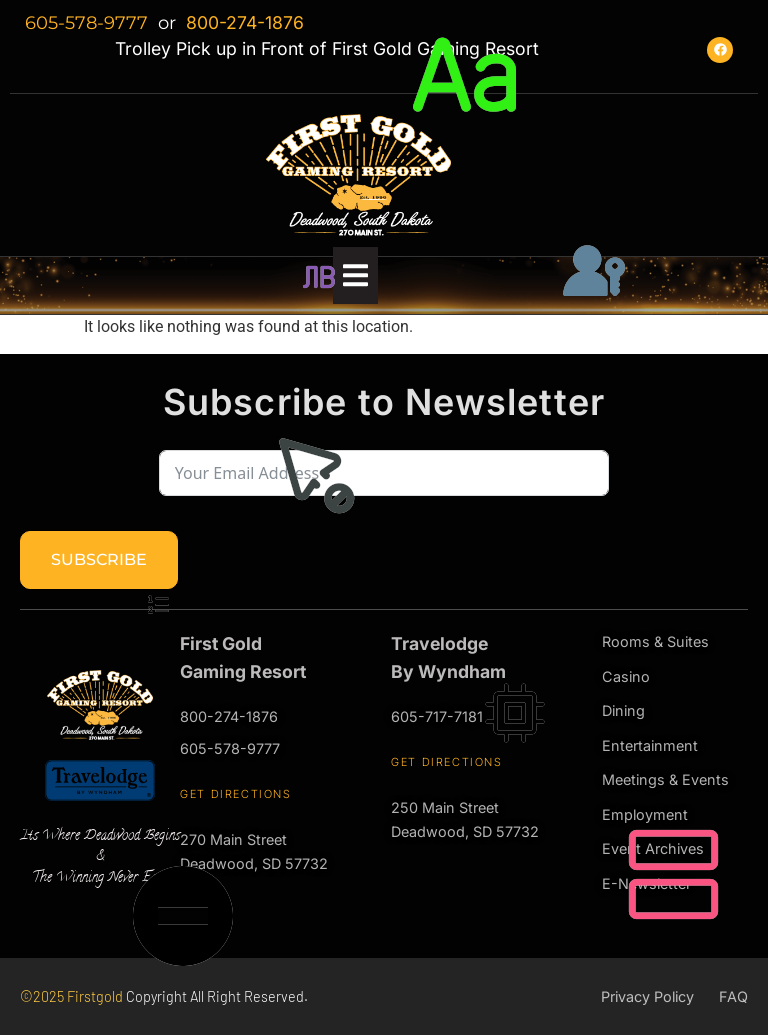  What do you see at coordinates (515, 713) in the screenshot?
I see `view system hardware information` at bounding box center [515, 713].